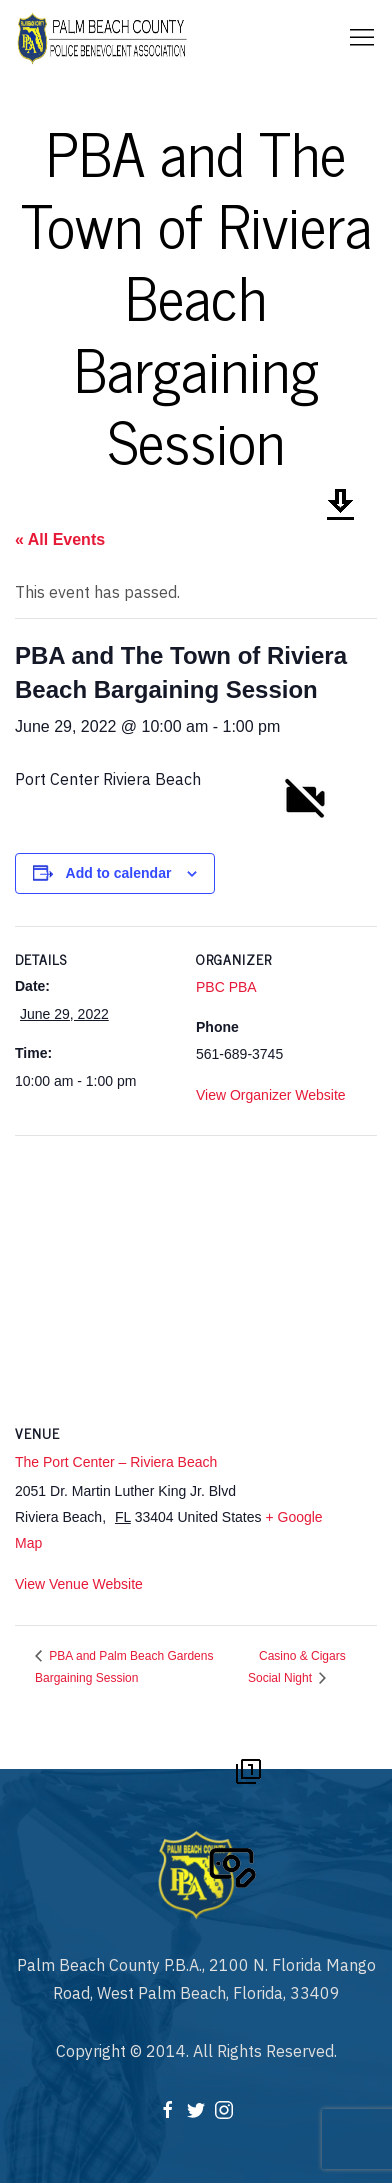 This screenshot has height=2183, width=392. Describe the element at coordinates (305, 799) in the screenshot. I see `camera is currently disabled or off` at that location.